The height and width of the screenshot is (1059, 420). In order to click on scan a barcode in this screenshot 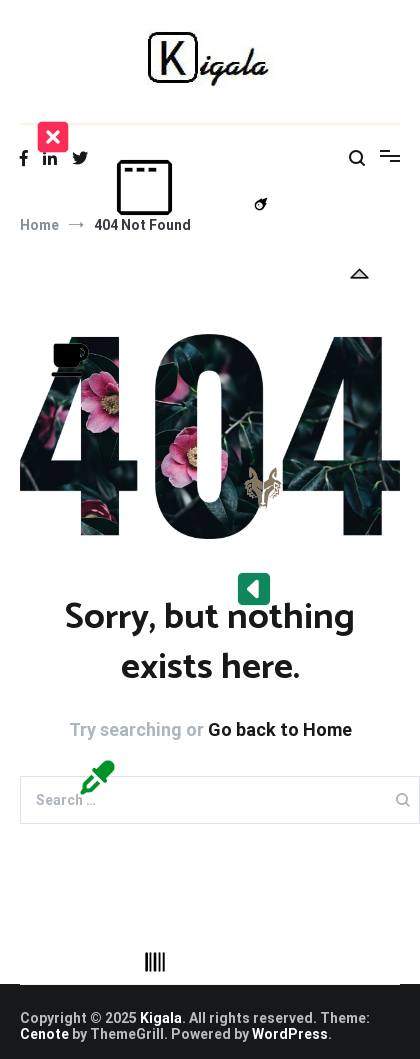, I will do `click(155, 962)`.